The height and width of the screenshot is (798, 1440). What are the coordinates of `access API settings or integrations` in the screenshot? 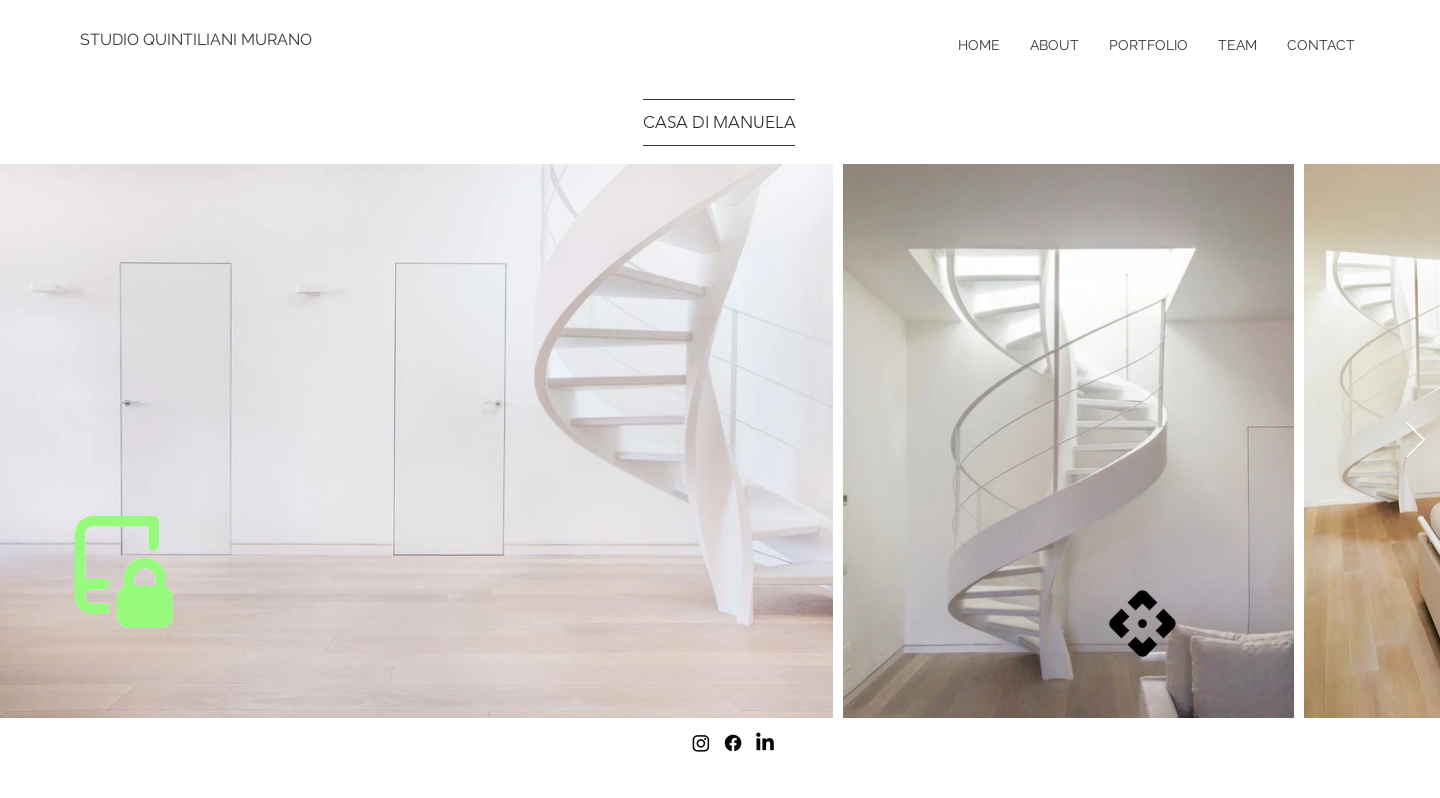 It's located at (1142, 623).